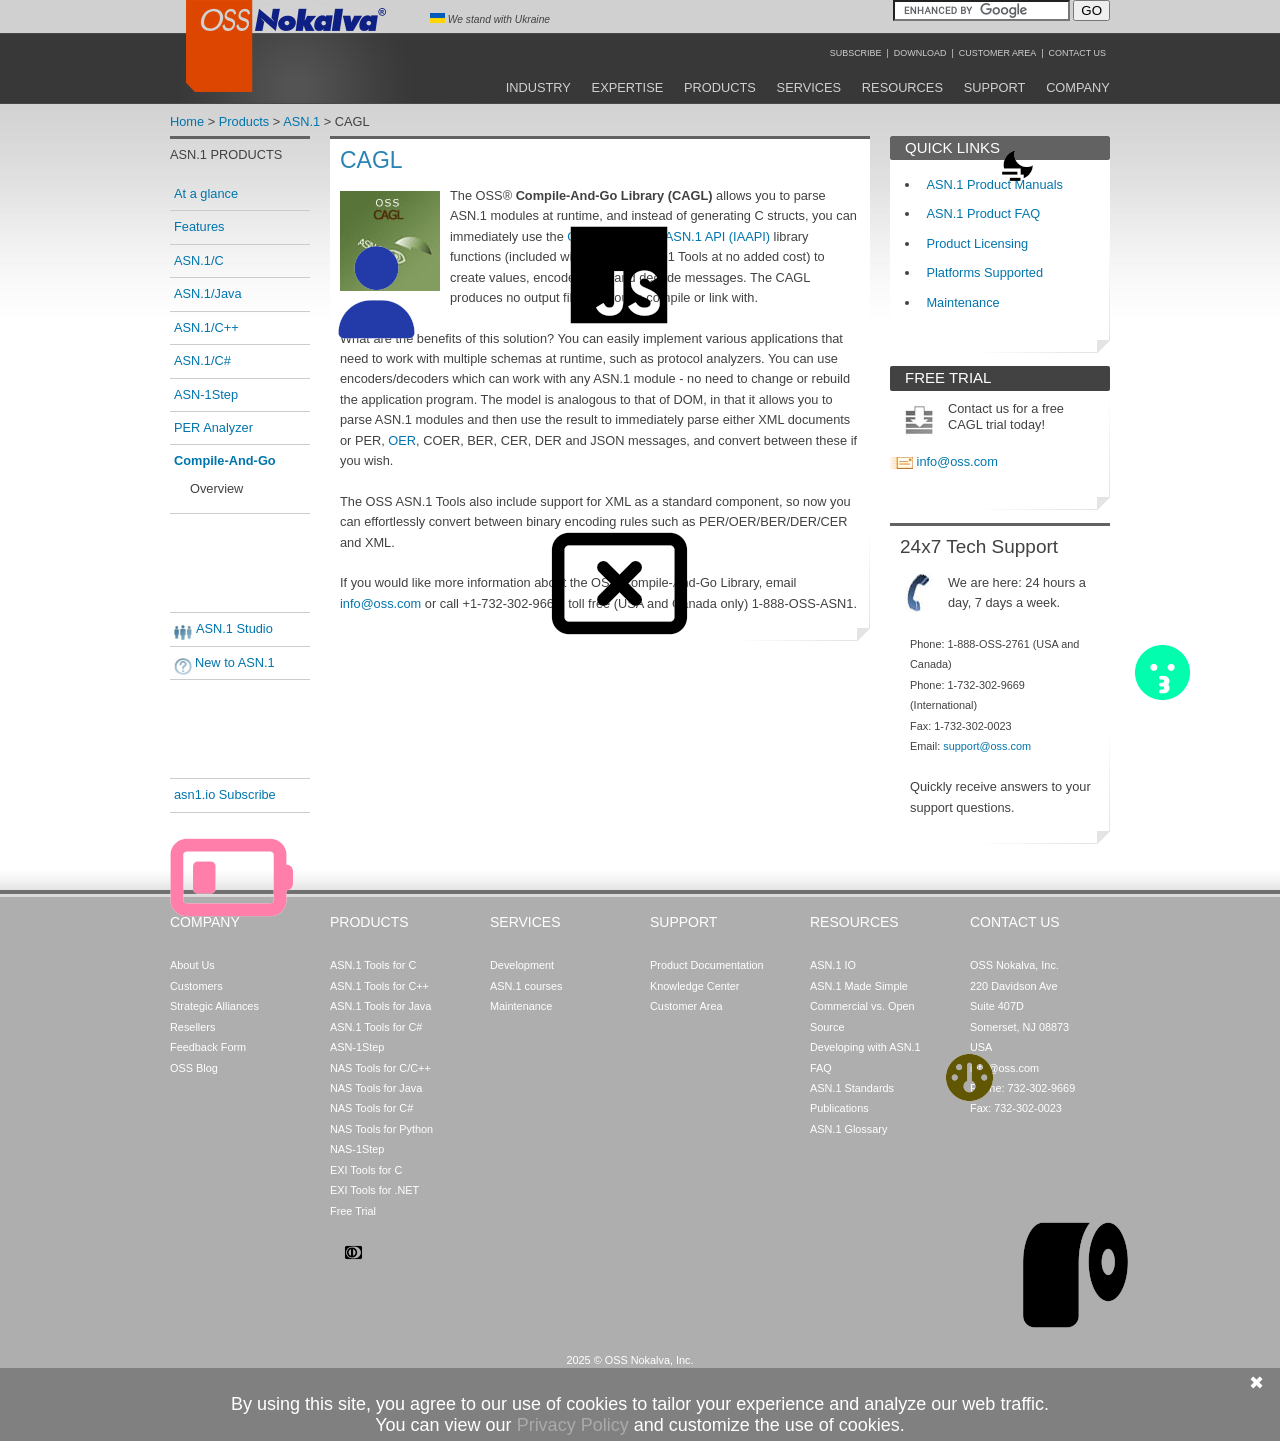 The height and width of the screenshot is (1441, 1280). What do you see at coordinates (353, 1252) in the screenshot?
I see `pay with Diners Club credit card` at bounding box center [353, 1252].